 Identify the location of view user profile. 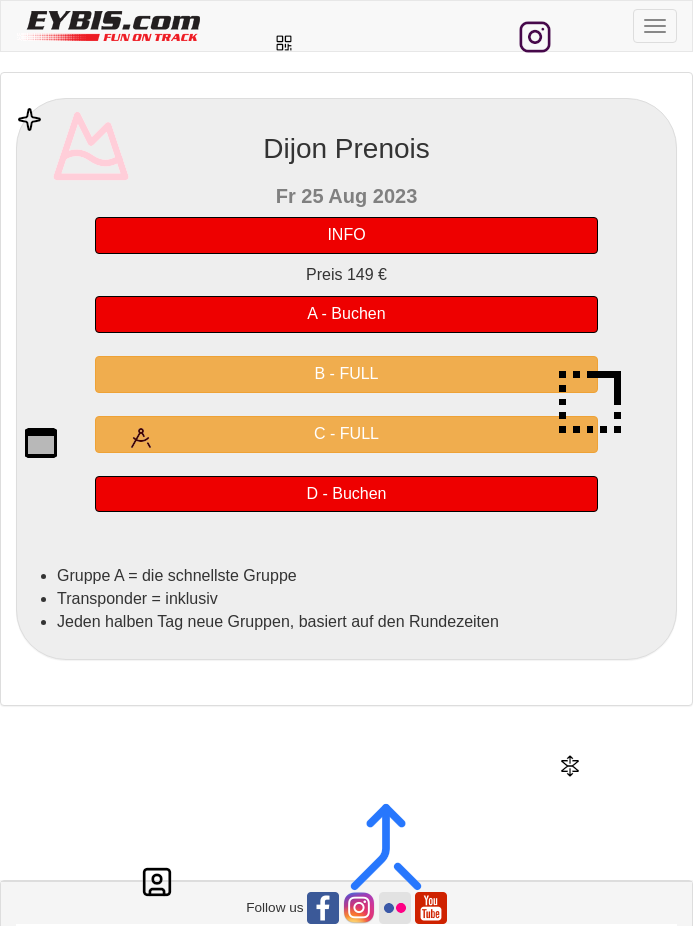
(157, 882).